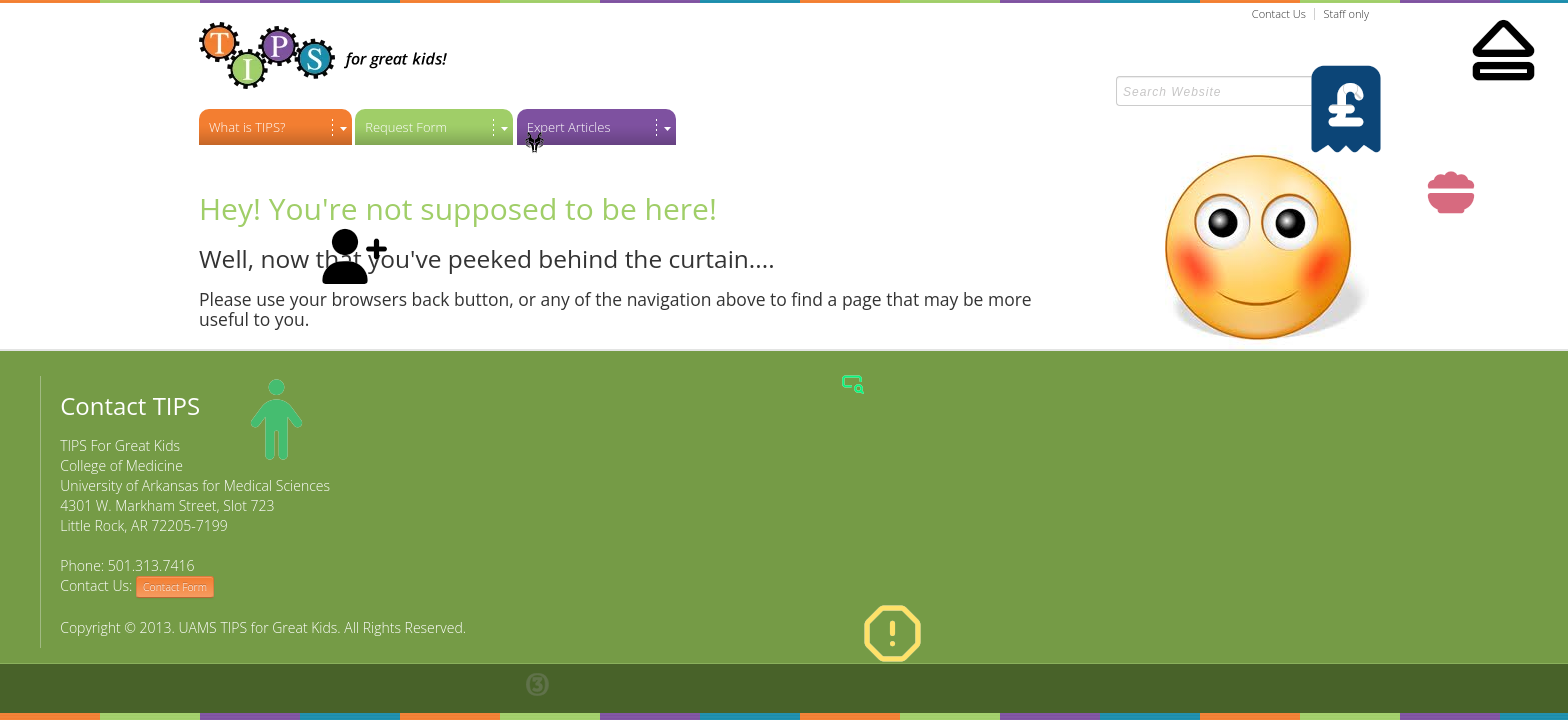 This screenshot has width=1568, height=720. Describe the element at coordinates (534, 142) in the screenshot. I see `wolf pack battalion brand logo` at that location.